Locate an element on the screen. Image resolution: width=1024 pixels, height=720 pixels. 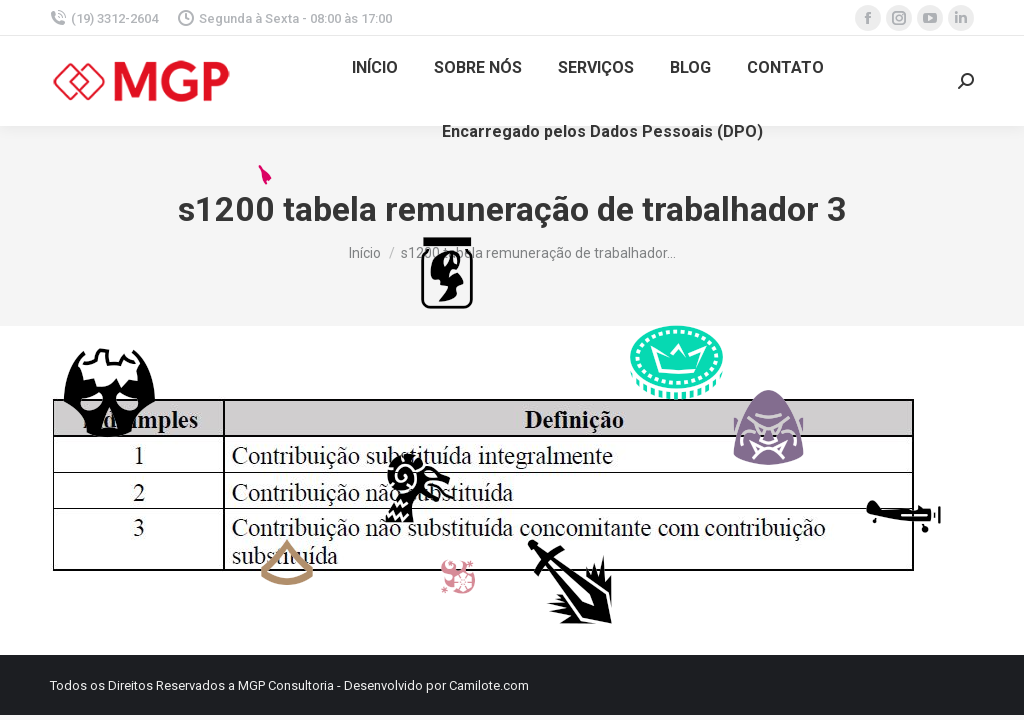
collect or capture a shadow creature is located at coordinates (447, 273).